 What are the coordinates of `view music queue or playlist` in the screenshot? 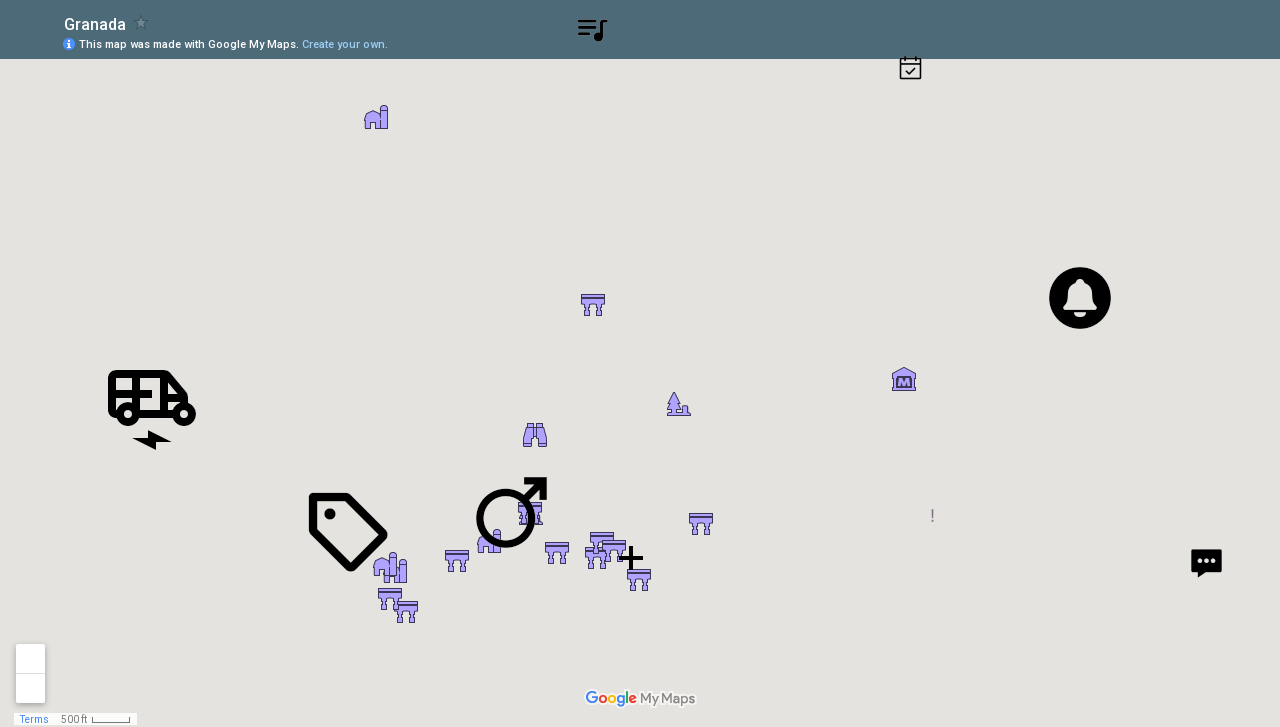 It's located at (592, 29).